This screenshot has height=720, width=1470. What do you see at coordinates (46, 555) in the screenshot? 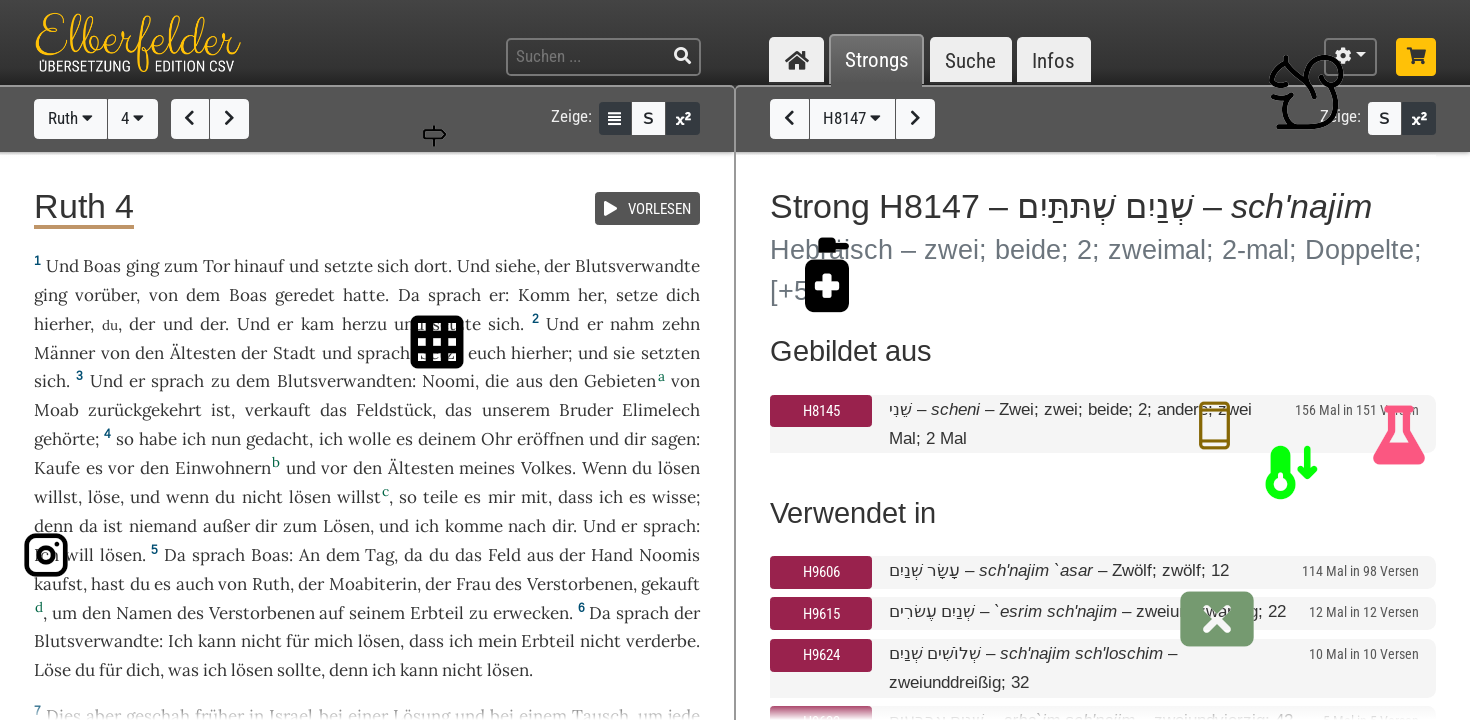
I see `open Instagram app` at bounding box center [46, 555].